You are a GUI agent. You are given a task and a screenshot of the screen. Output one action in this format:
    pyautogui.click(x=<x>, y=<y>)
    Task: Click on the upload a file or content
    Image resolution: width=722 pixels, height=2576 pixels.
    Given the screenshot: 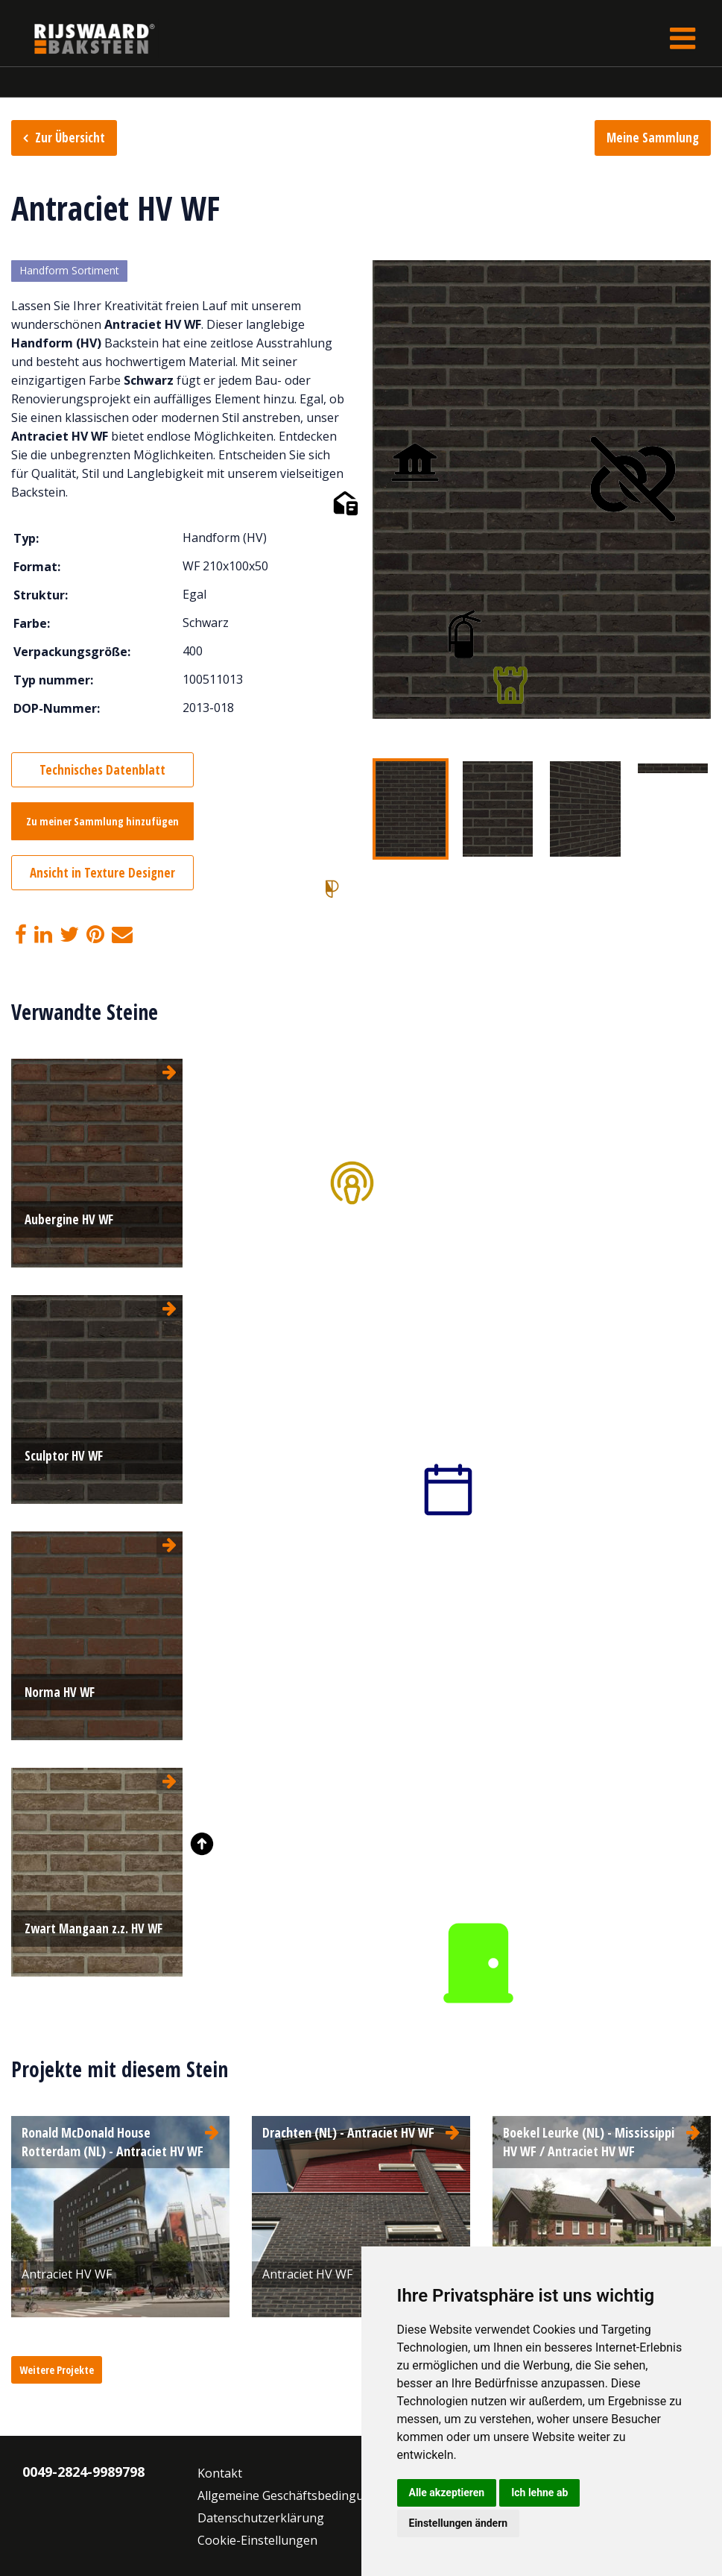 What is the action you would take?
    pyautogui.click(x=202, y=1844)
    